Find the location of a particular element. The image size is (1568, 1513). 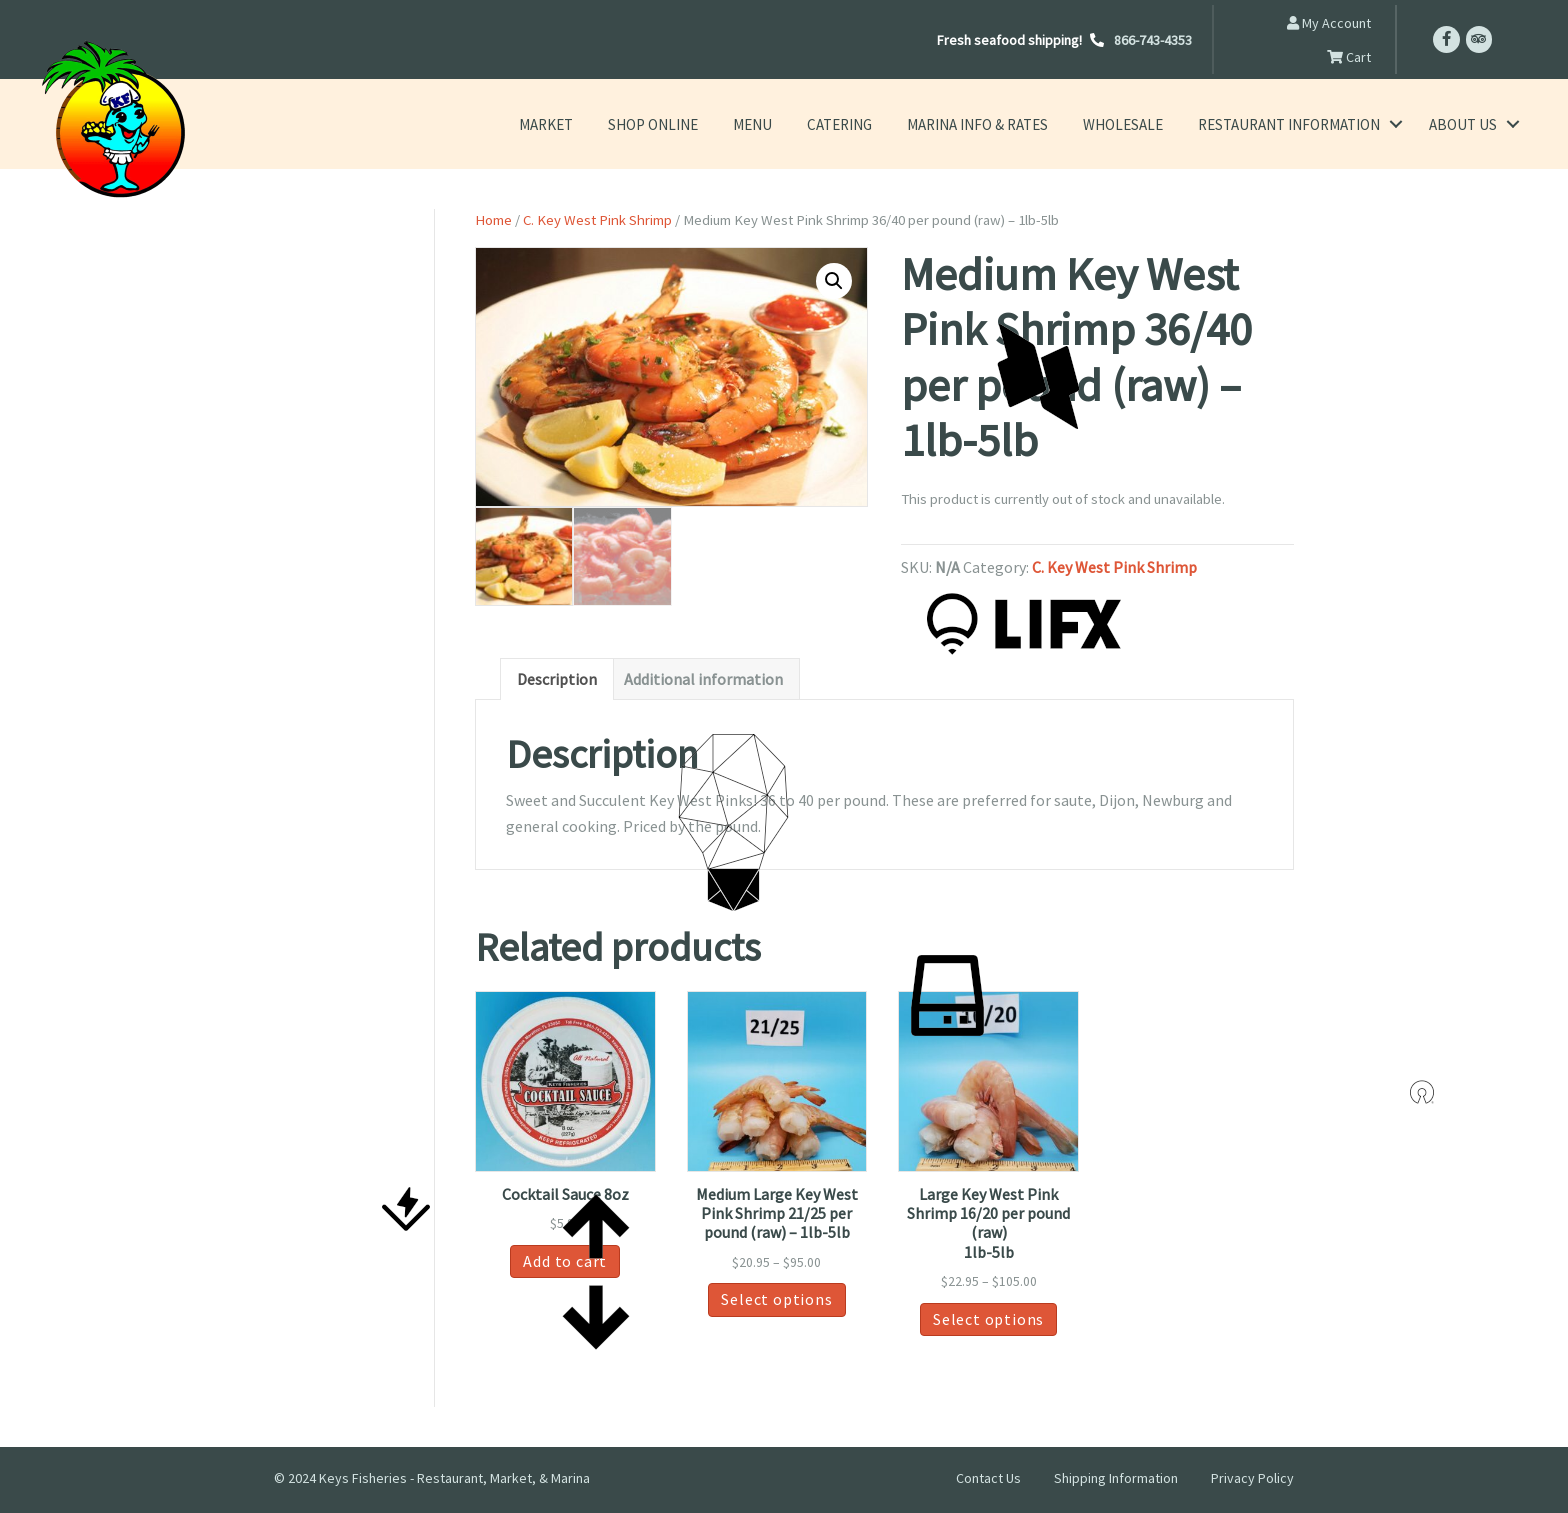

visit dblp computer science bibliography is located at coordinates (1038, 376).